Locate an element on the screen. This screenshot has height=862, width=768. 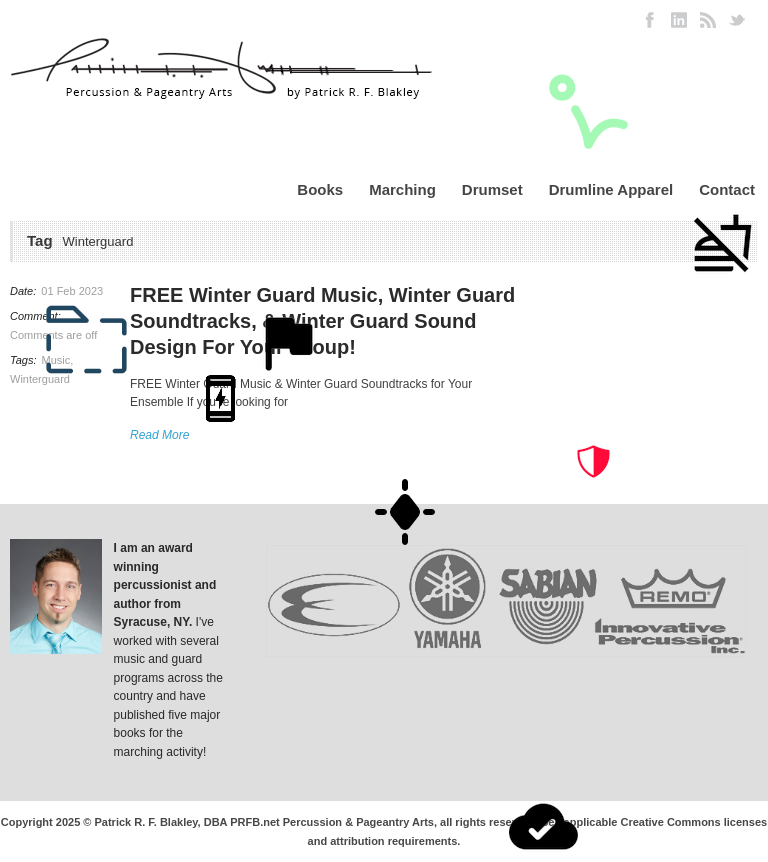
center-align keyframes on the timeline is located at coordinates (405, 512).